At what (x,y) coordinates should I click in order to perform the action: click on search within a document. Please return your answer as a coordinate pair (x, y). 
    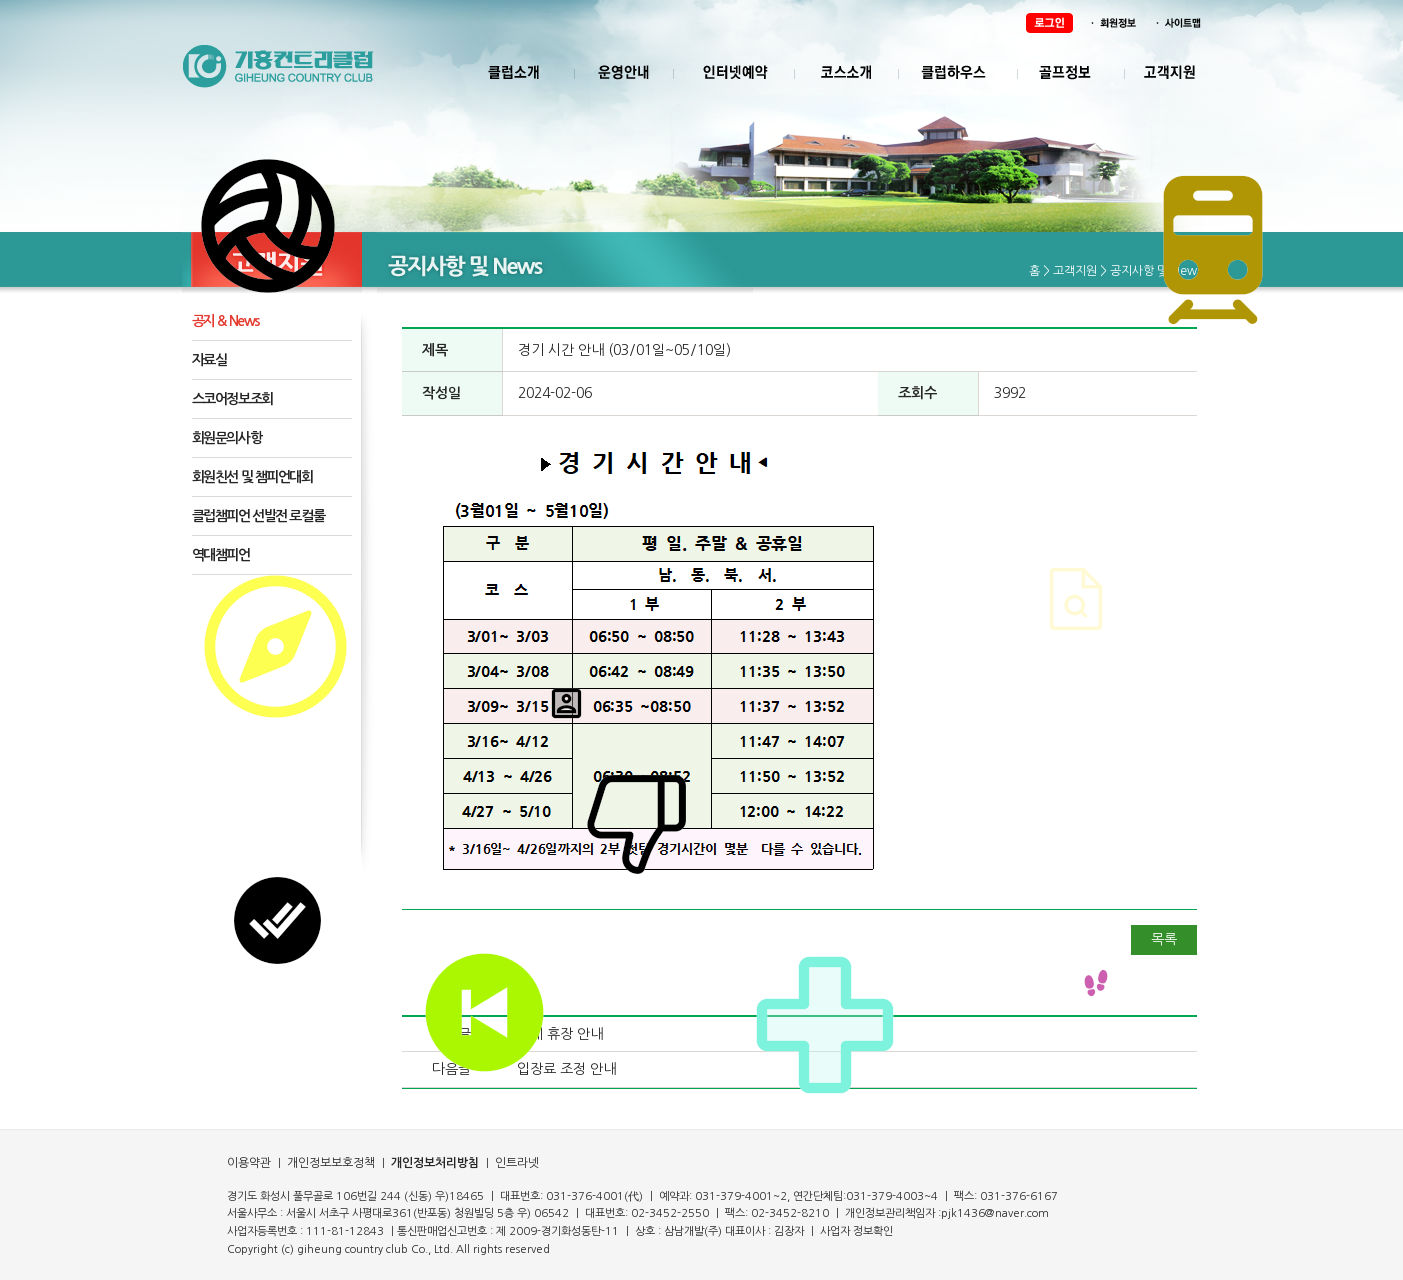
    Looking at the image, I should click on (1076, 599).